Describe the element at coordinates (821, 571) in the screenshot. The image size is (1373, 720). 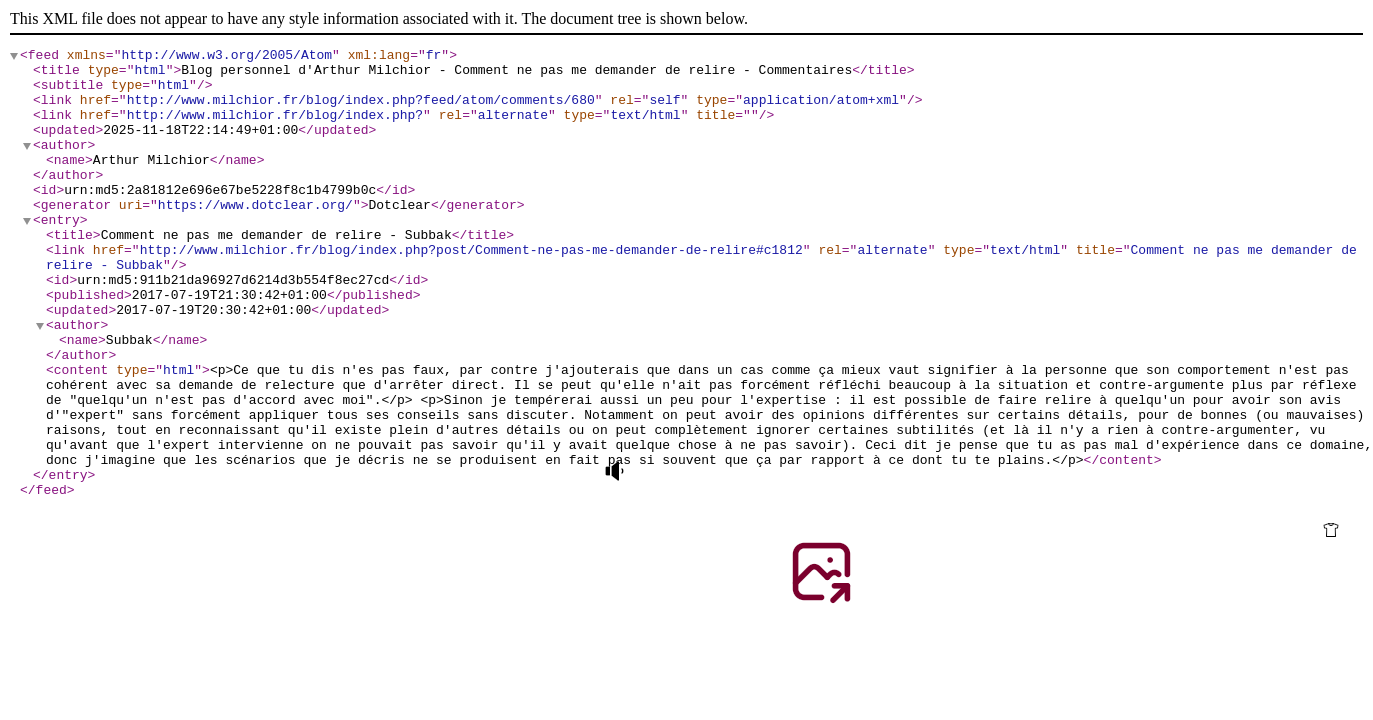
I see `share a photo or image` at that location.